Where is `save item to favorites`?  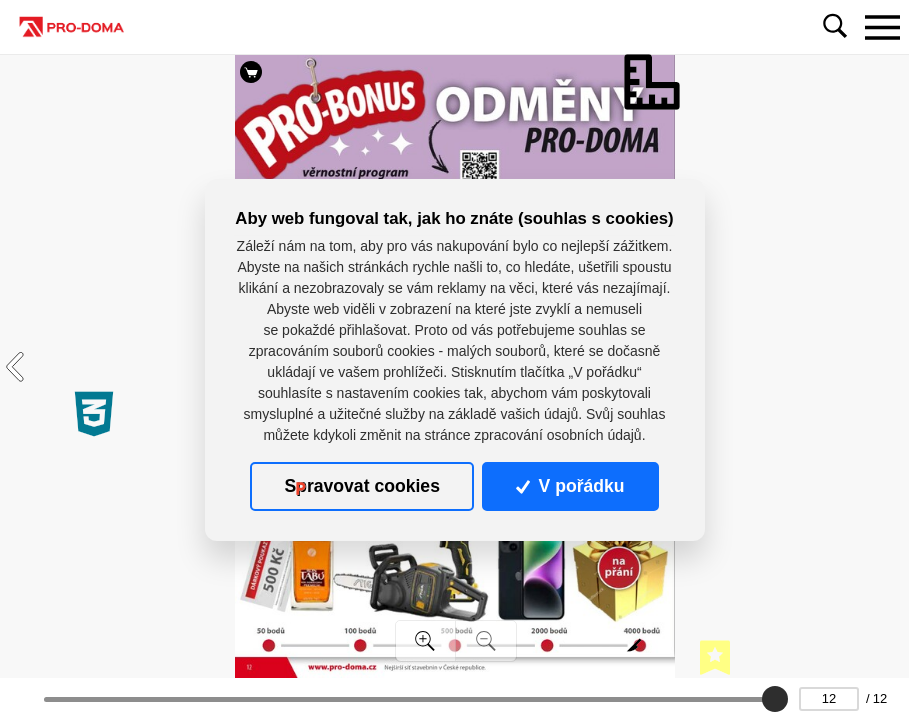 save item to favorites is located at coordinates (715, 657).